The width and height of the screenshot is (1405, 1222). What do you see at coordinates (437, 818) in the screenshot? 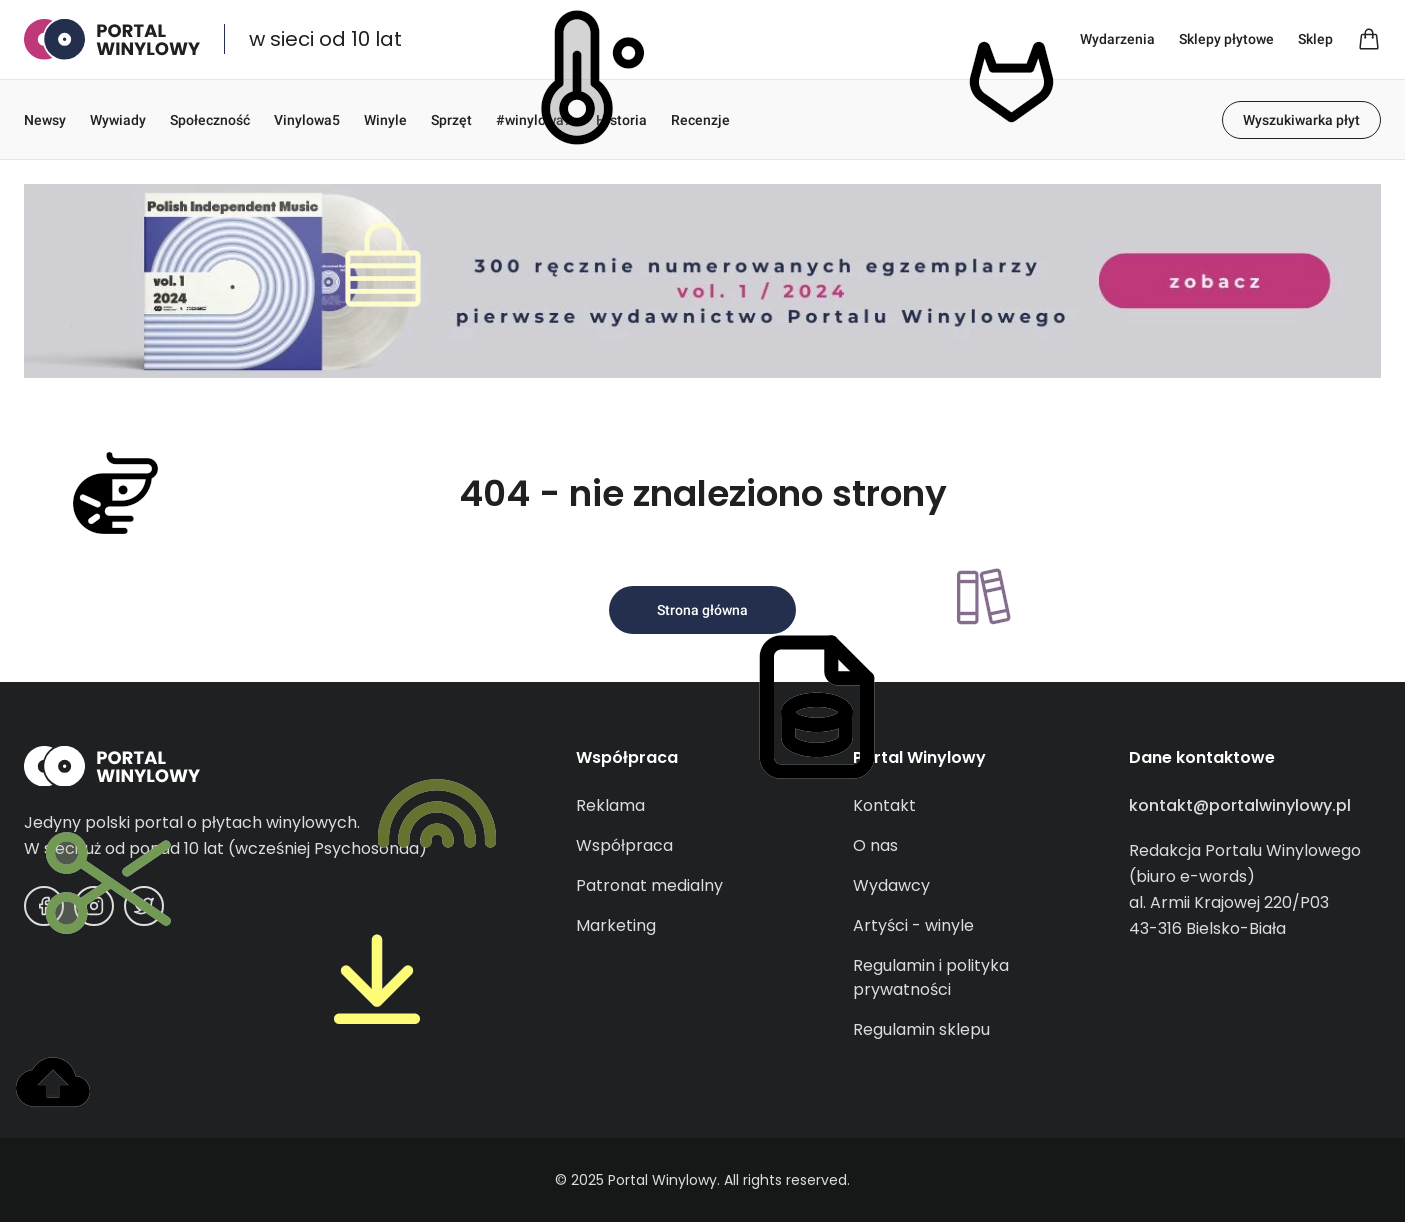
I see `indicates weather conditions showing a rainbow` at bounding box center [437, 818].